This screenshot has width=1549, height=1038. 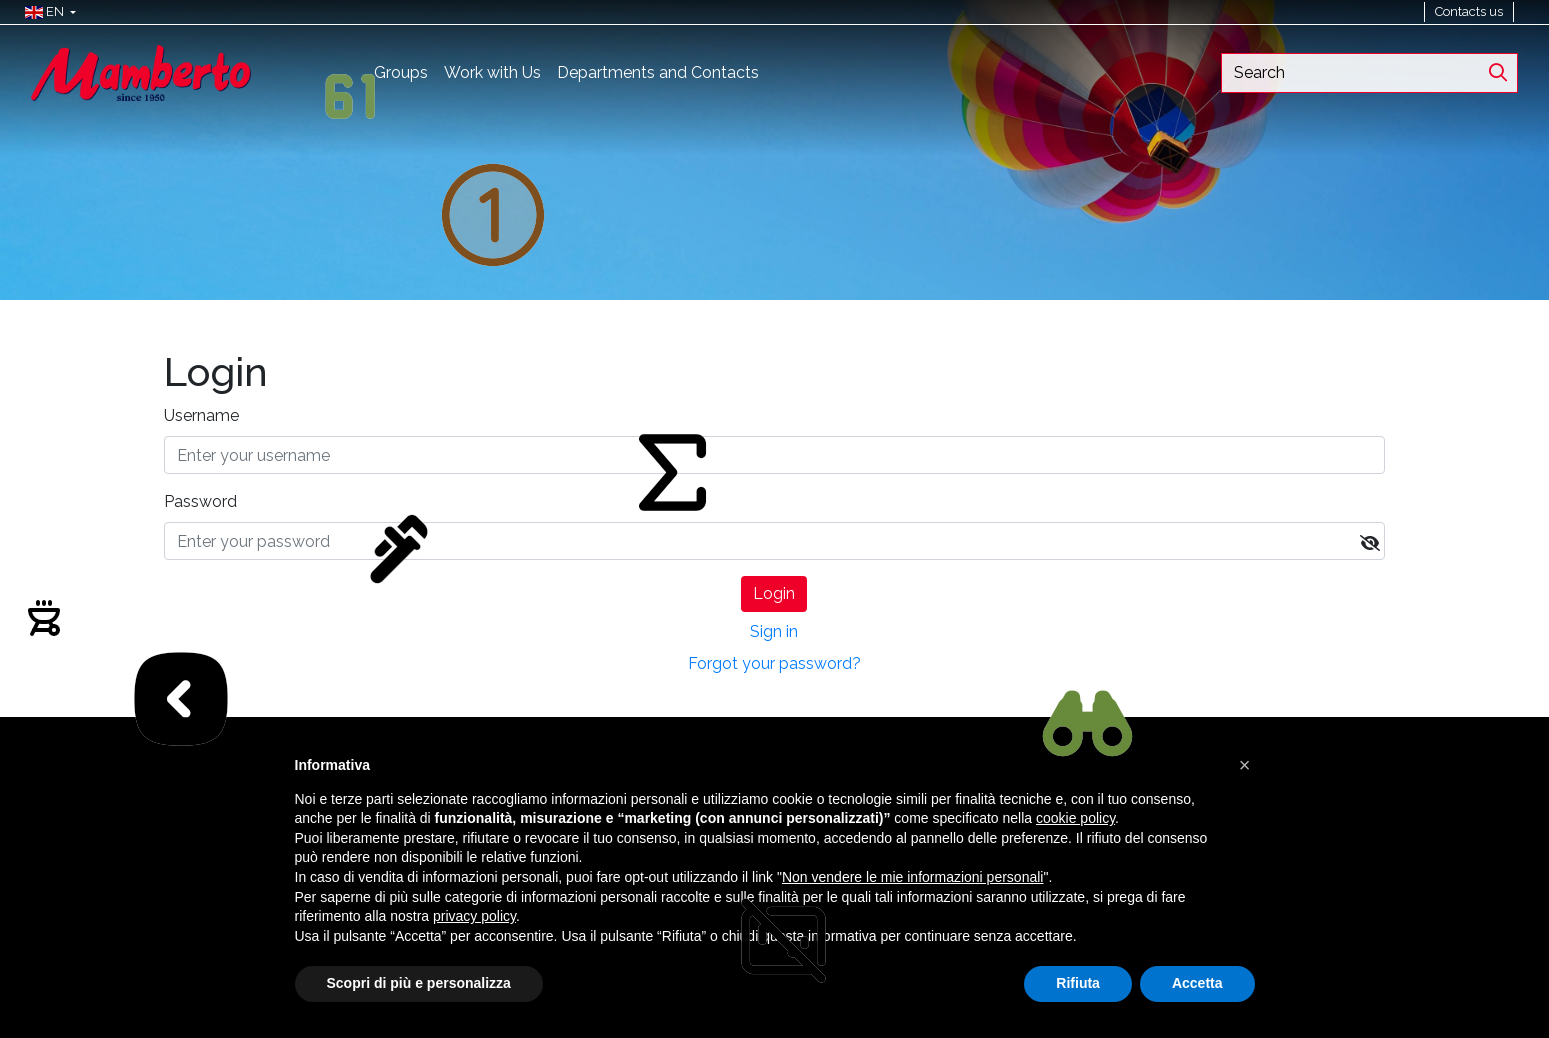 What do you see at coordinates (352, 96) in the screenshot?
I see `displays the number 61 as a badge or counter` at bounding box center [352, 96].